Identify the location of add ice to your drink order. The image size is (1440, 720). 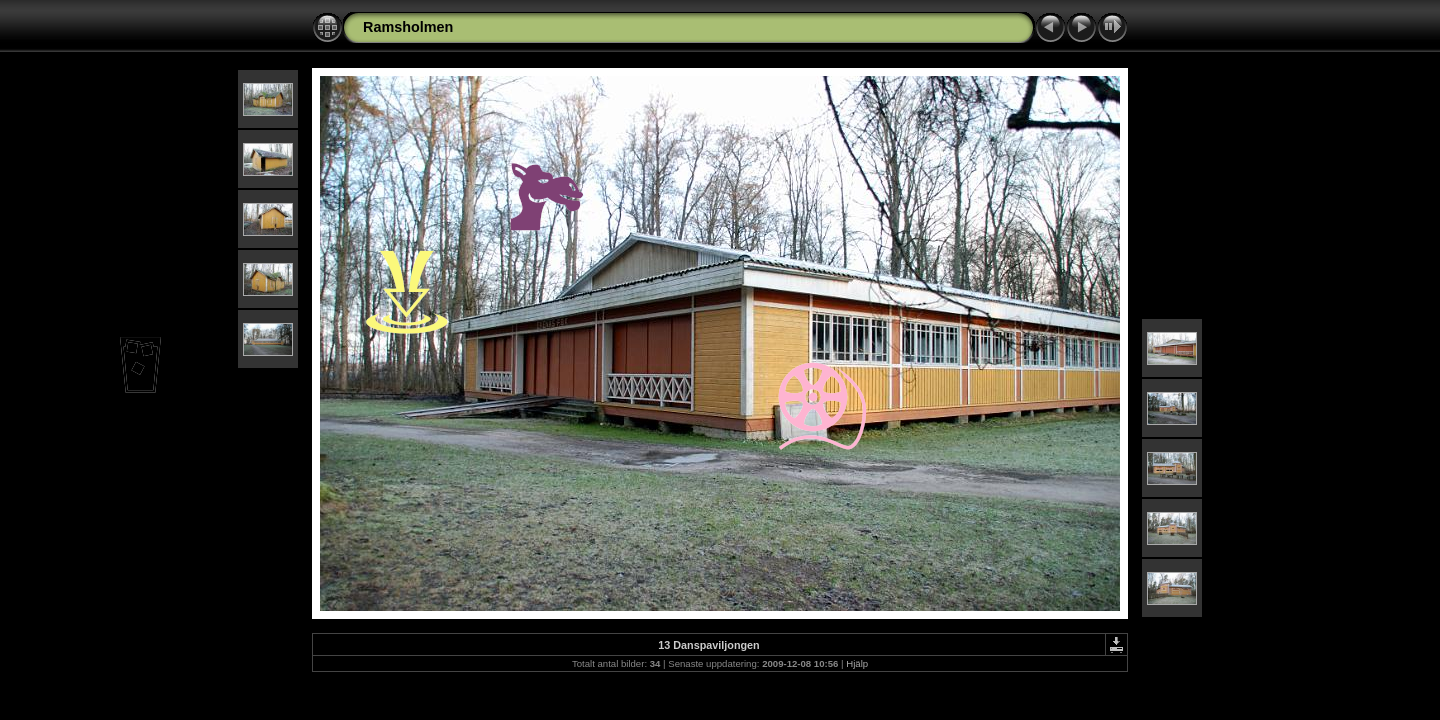
(140, 363).